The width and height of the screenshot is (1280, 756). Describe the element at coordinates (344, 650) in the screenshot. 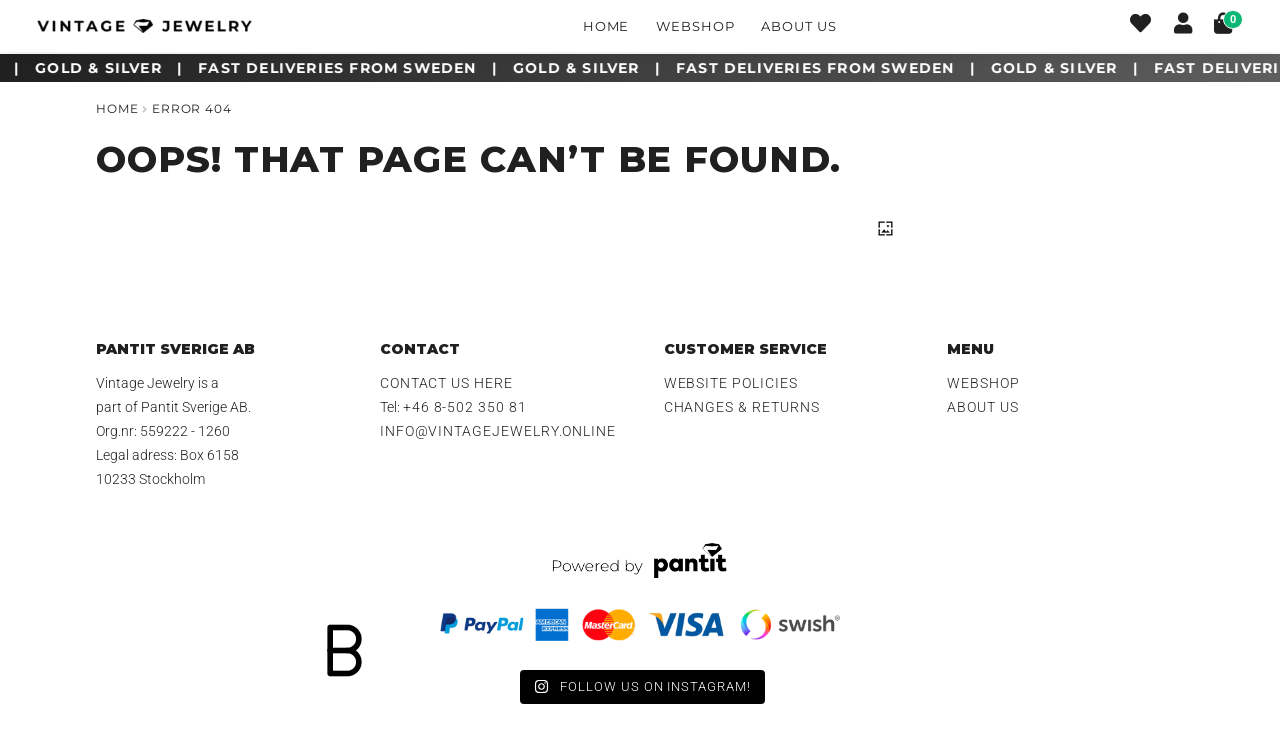

I see `toggle bold text formatting` at that location.